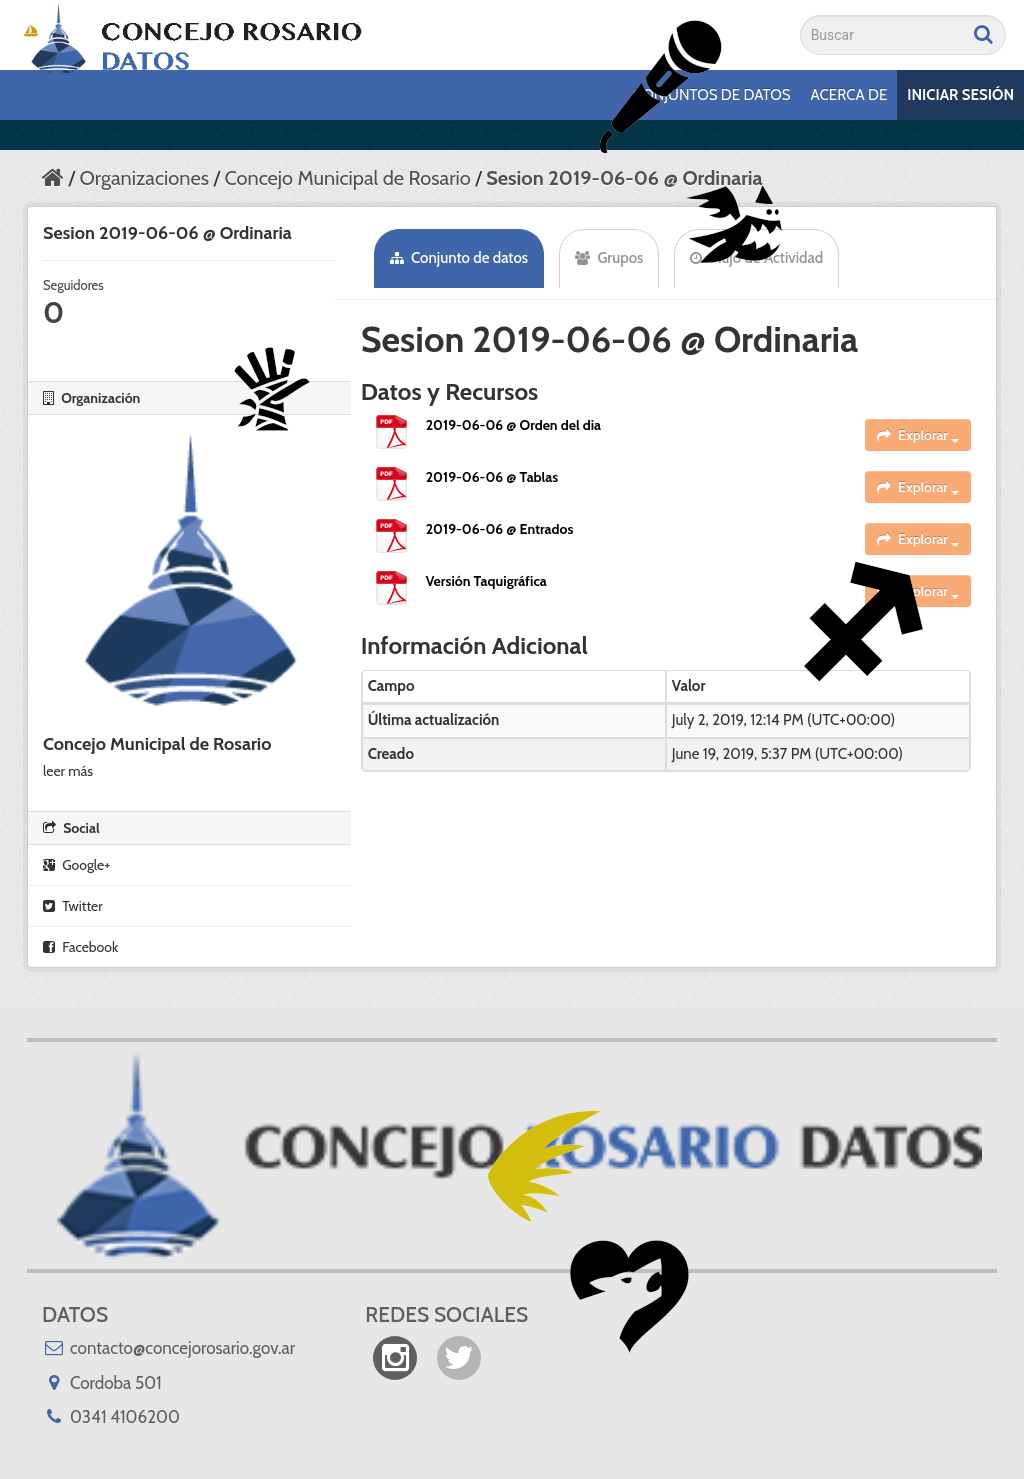  I want to click on tap to start voice recording, so click(656, 87).